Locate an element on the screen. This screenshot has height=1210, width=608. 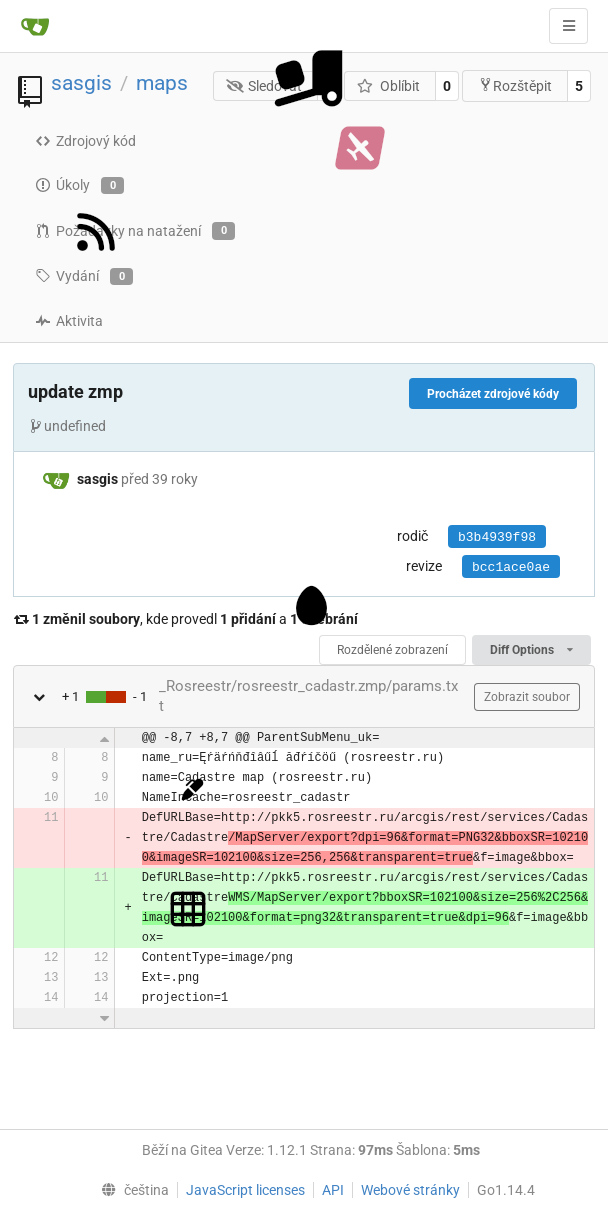
avianex brand logo is located at coordinates (360, 148).